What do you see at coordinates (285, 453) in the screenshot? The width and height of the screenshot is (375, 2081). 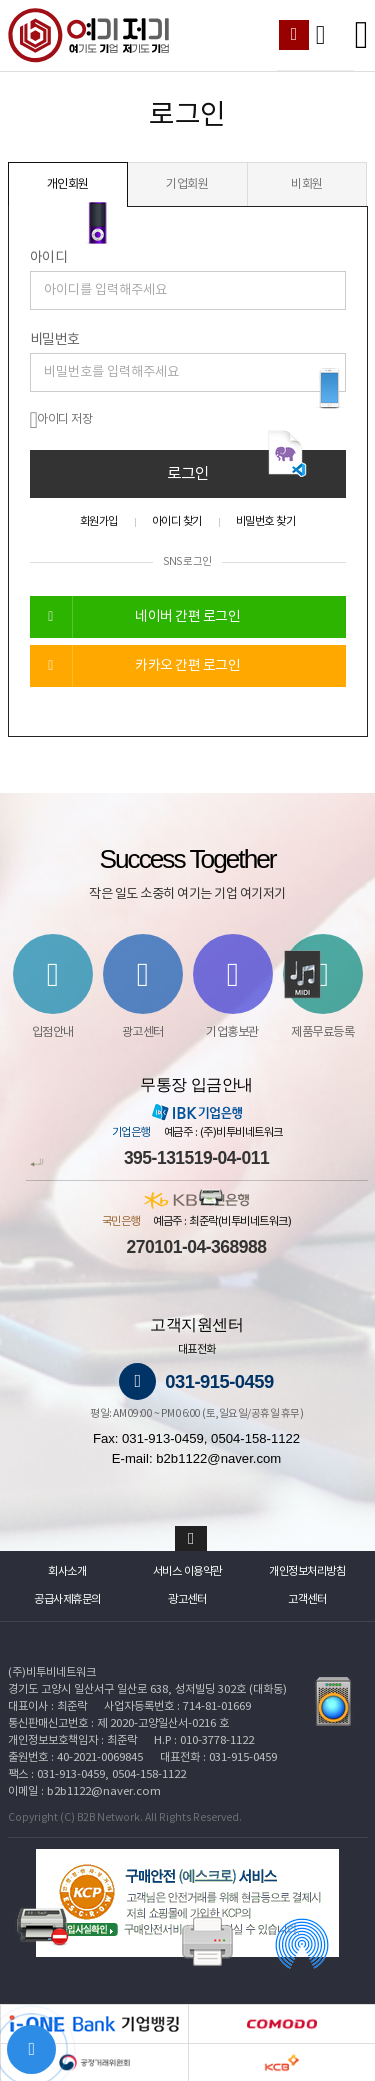 I see `open a PHP file in Visual Studio Code` at bounding box center [285, 453].